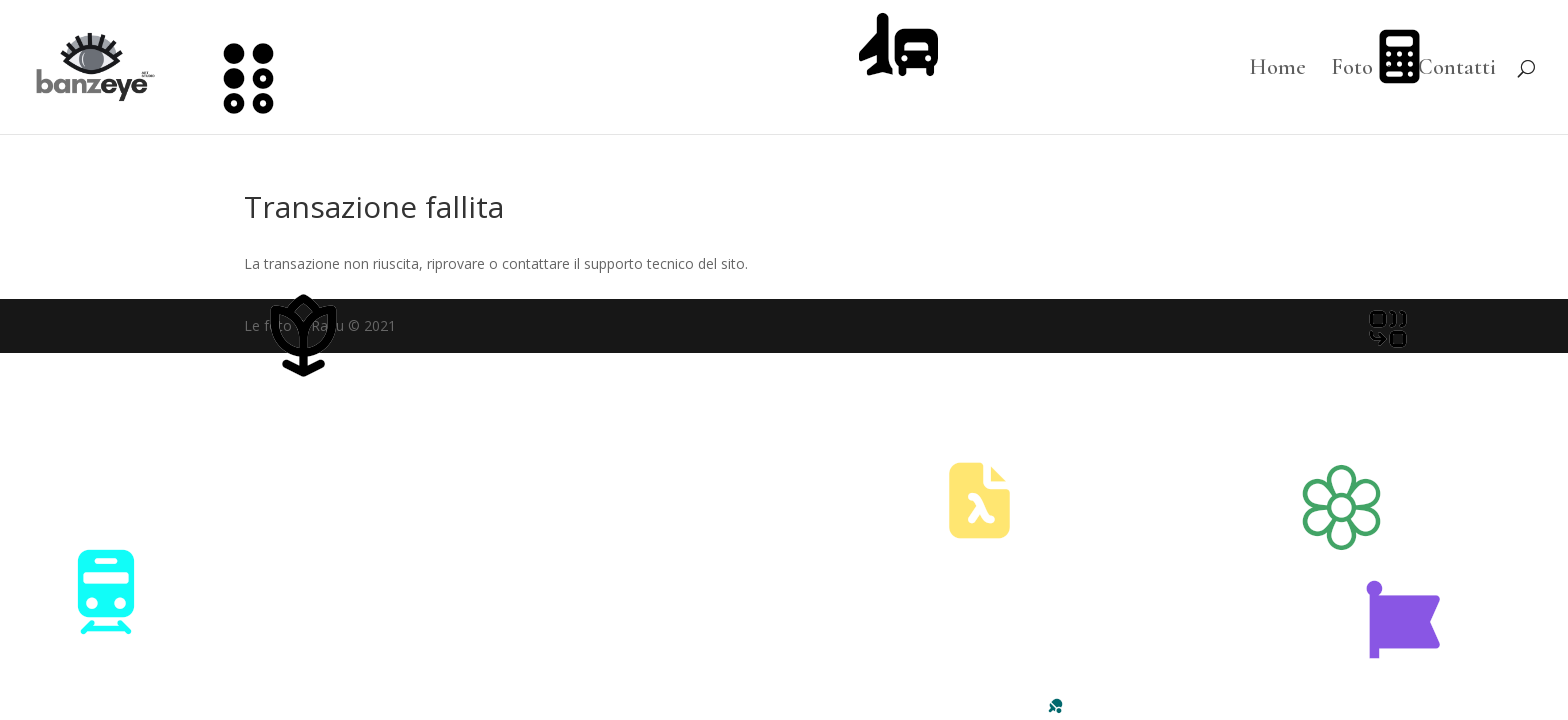  I want to click on access garden or plant care features, so click(303, 335).